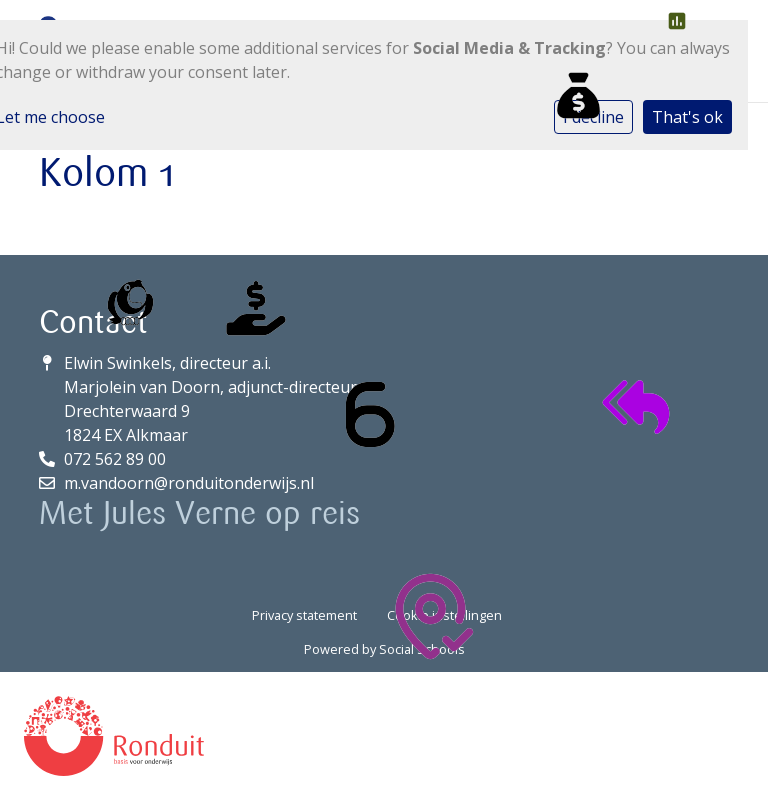 The height and width of the screenshot is (800, 768). What do you see at coordinates (130, 302) in the screenshot?
I see `themeisle brand logo` at bounding box center [130, 302].